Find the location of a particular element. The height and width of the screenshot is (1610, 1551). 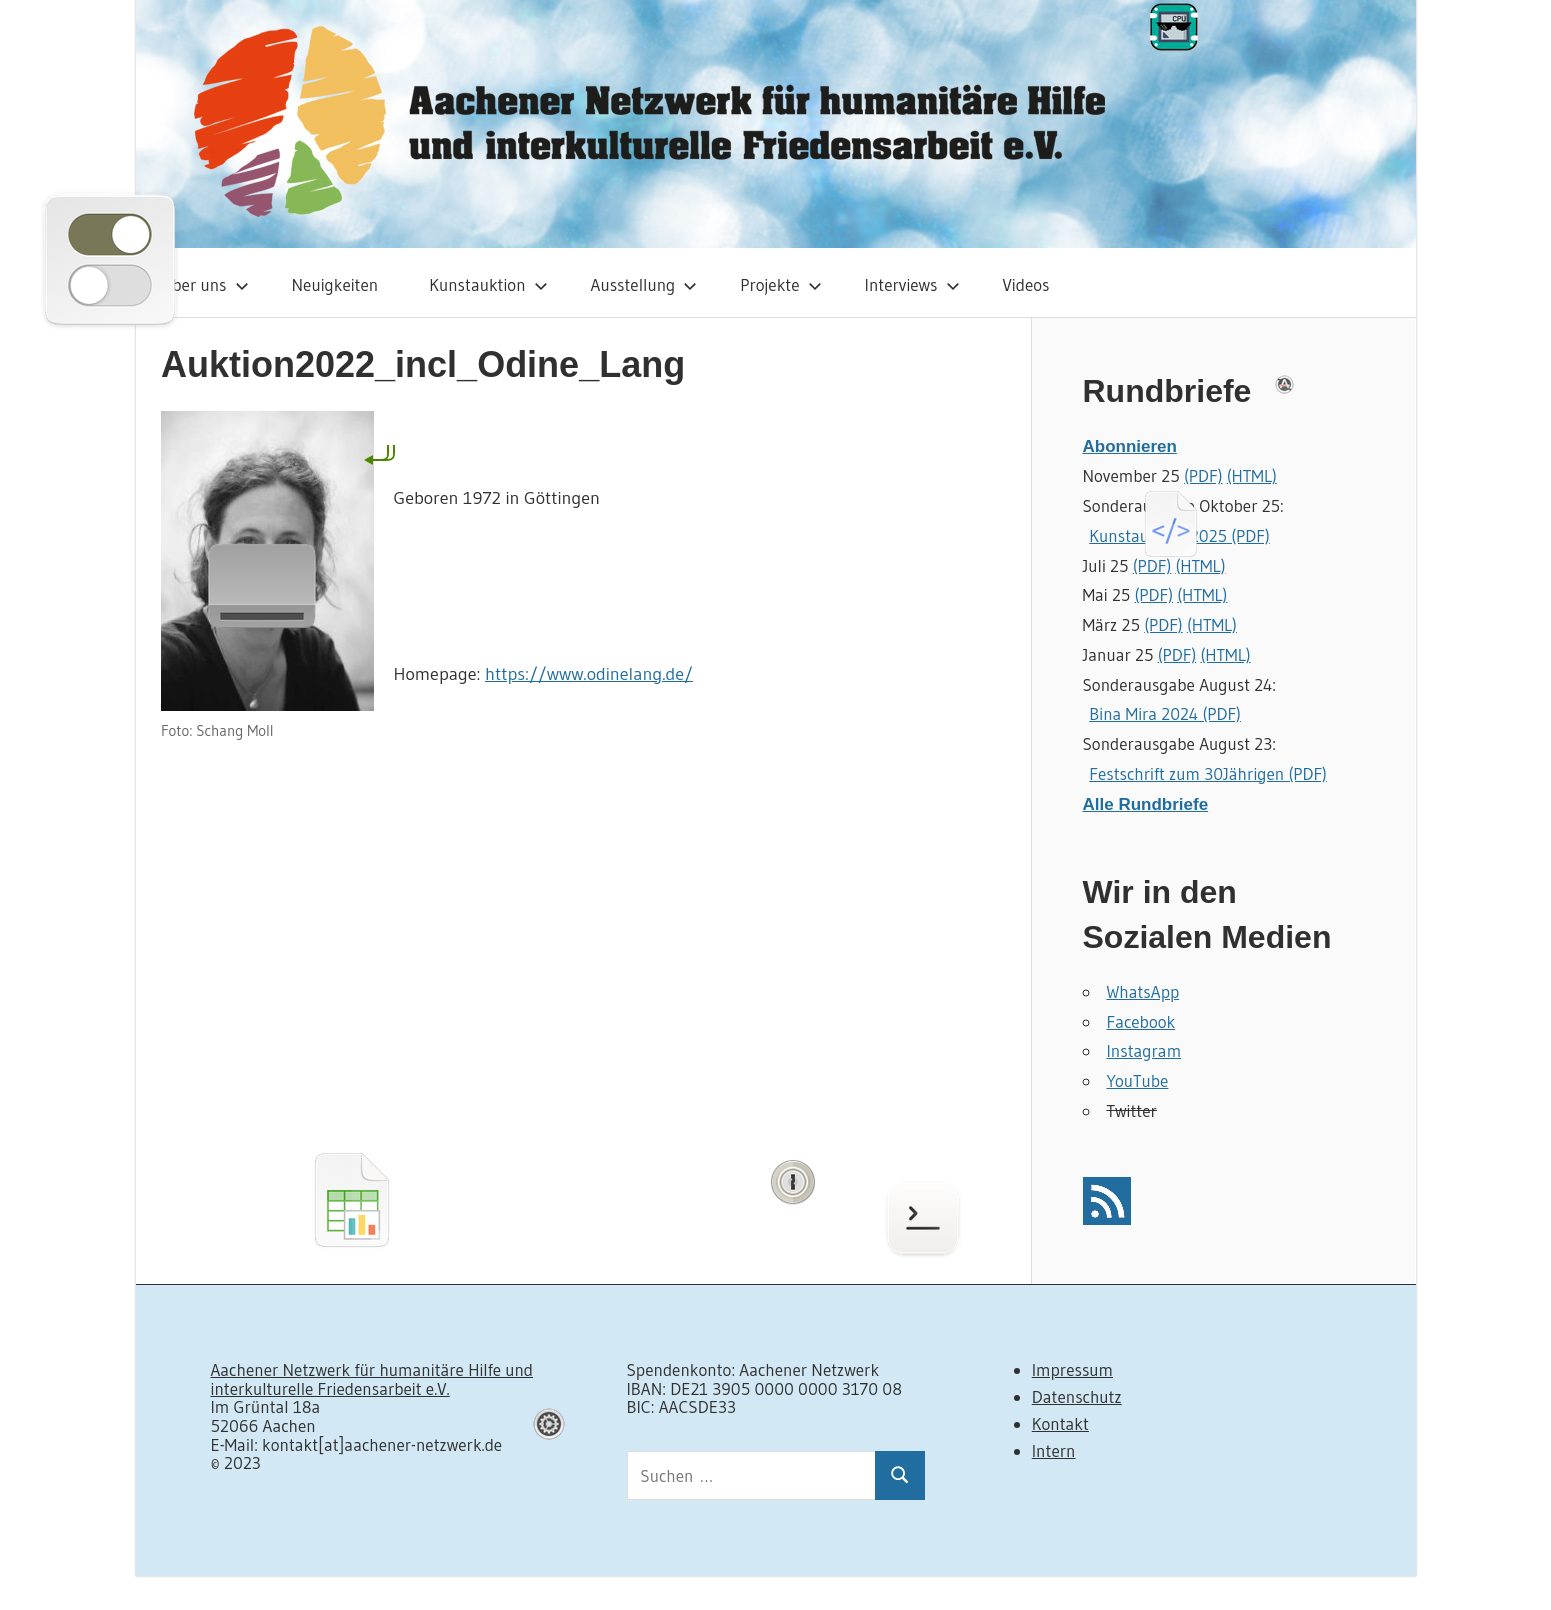

reply to all recipients of an email is located at coordinates (379, 453).